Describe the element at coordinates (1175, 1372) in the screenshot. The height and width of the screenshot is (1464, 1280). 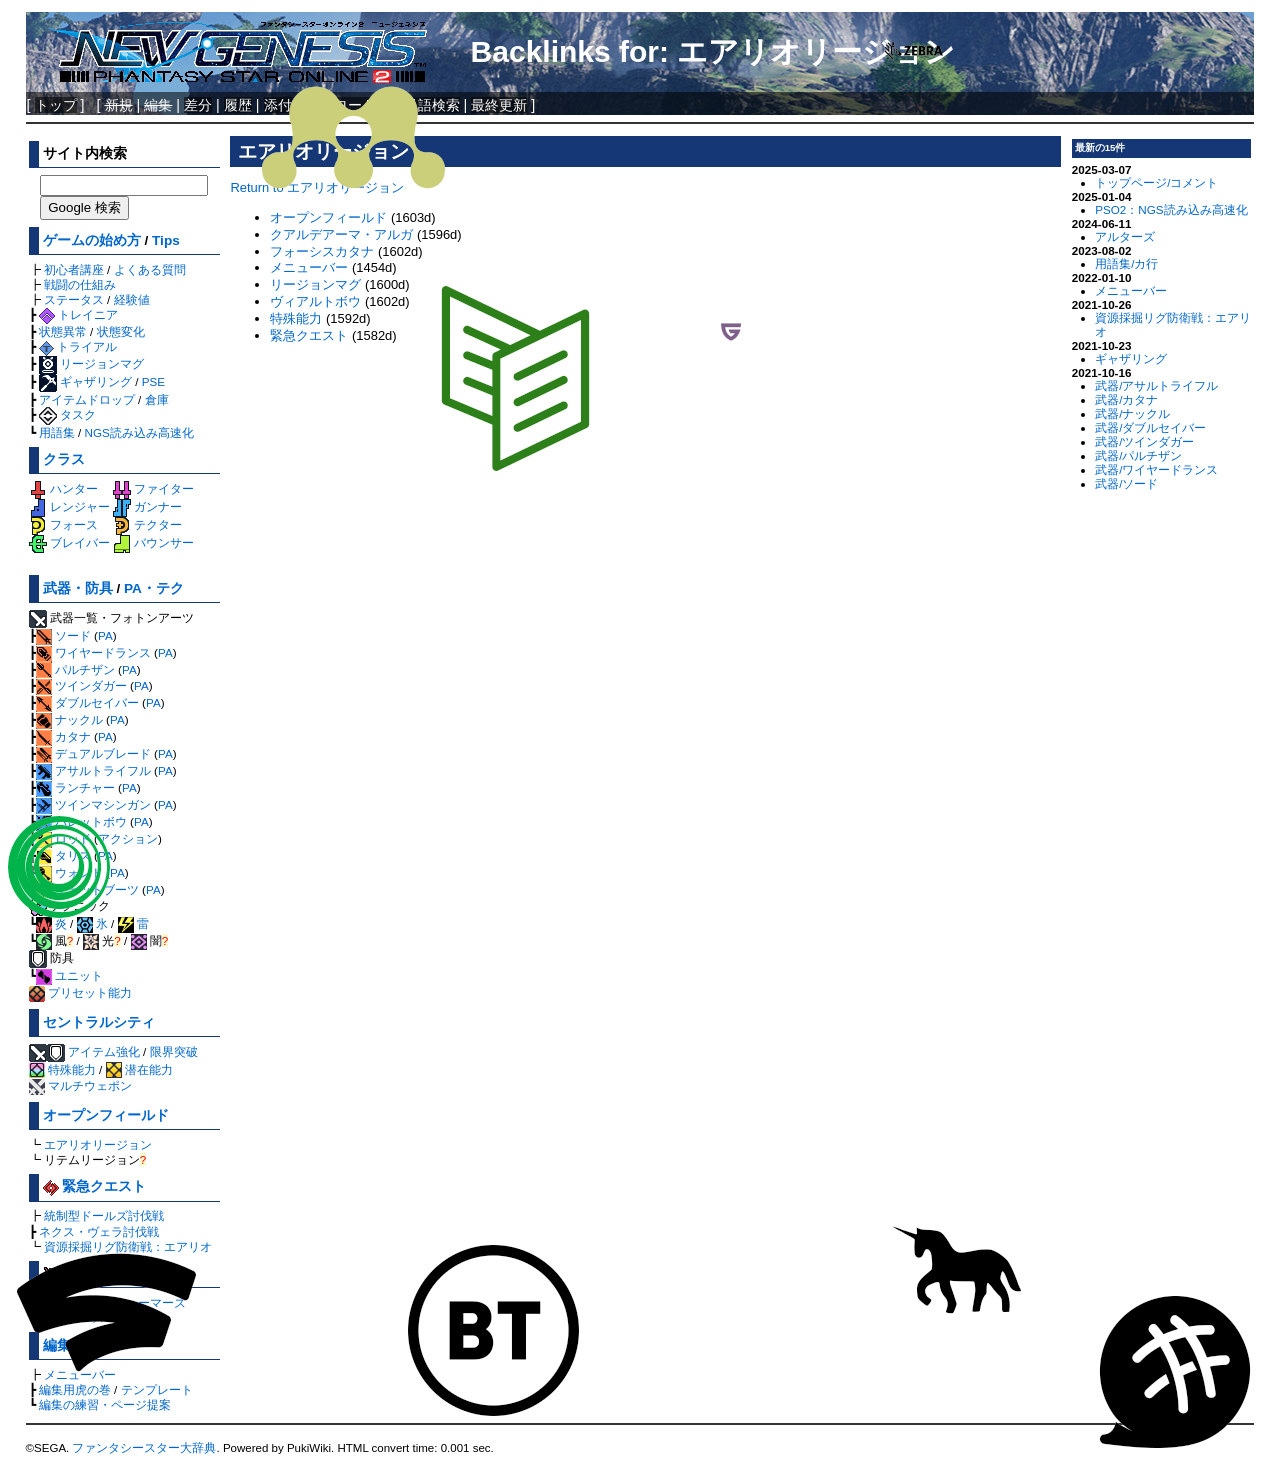
I see `visit the CodeNewbie community website` at that location.